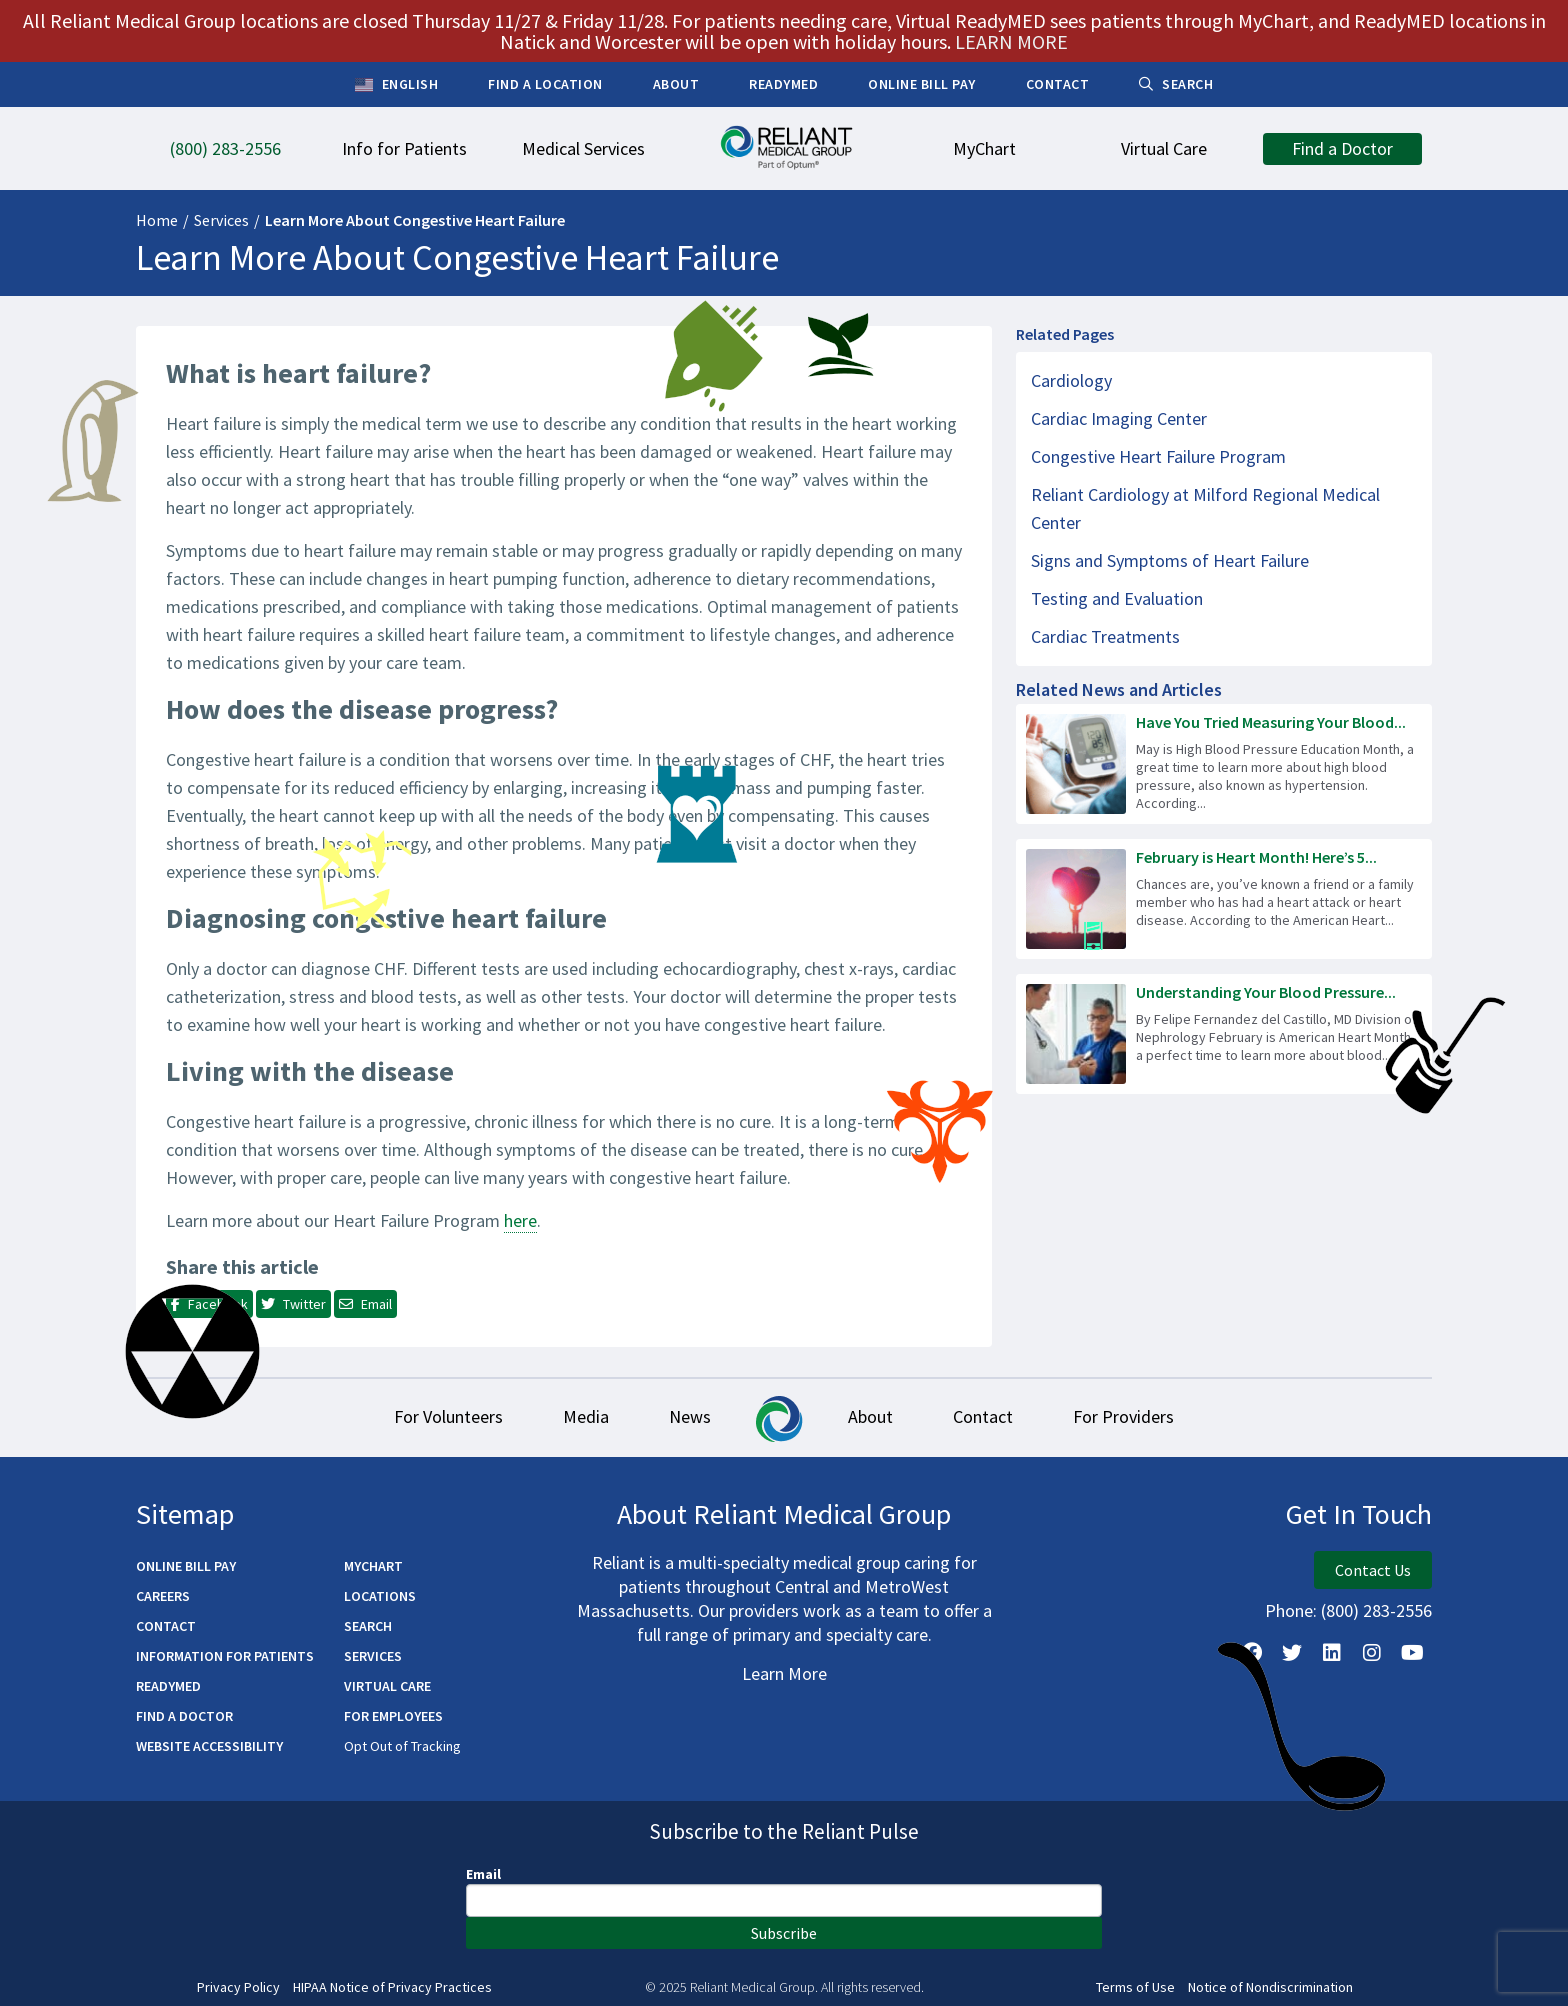 The width and height of the screenshot is (1568, 2006). Describe the element at coordinates (939, 1130) in the screenshot. I see `decorative fleur-de-lis or heraldic emblem` at that location.